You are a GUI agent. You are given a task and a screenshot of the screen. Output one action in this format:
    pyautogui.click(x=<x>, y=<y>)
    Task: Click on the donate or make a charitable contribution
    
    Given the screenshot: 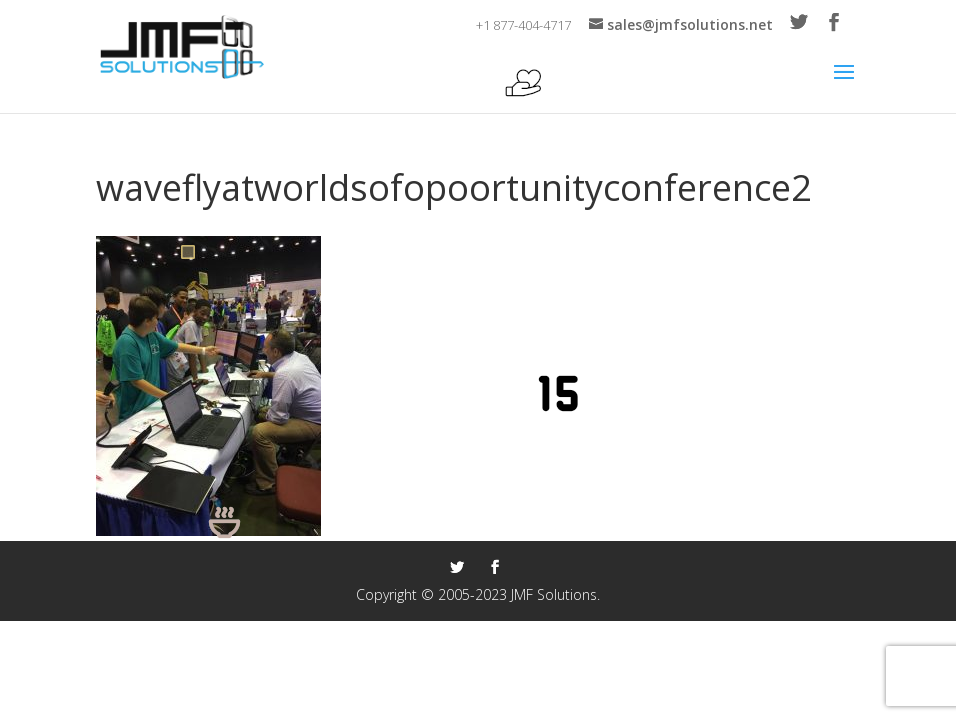 What is the action you would take?
    pyautogui.click(x=524, y=83)
    